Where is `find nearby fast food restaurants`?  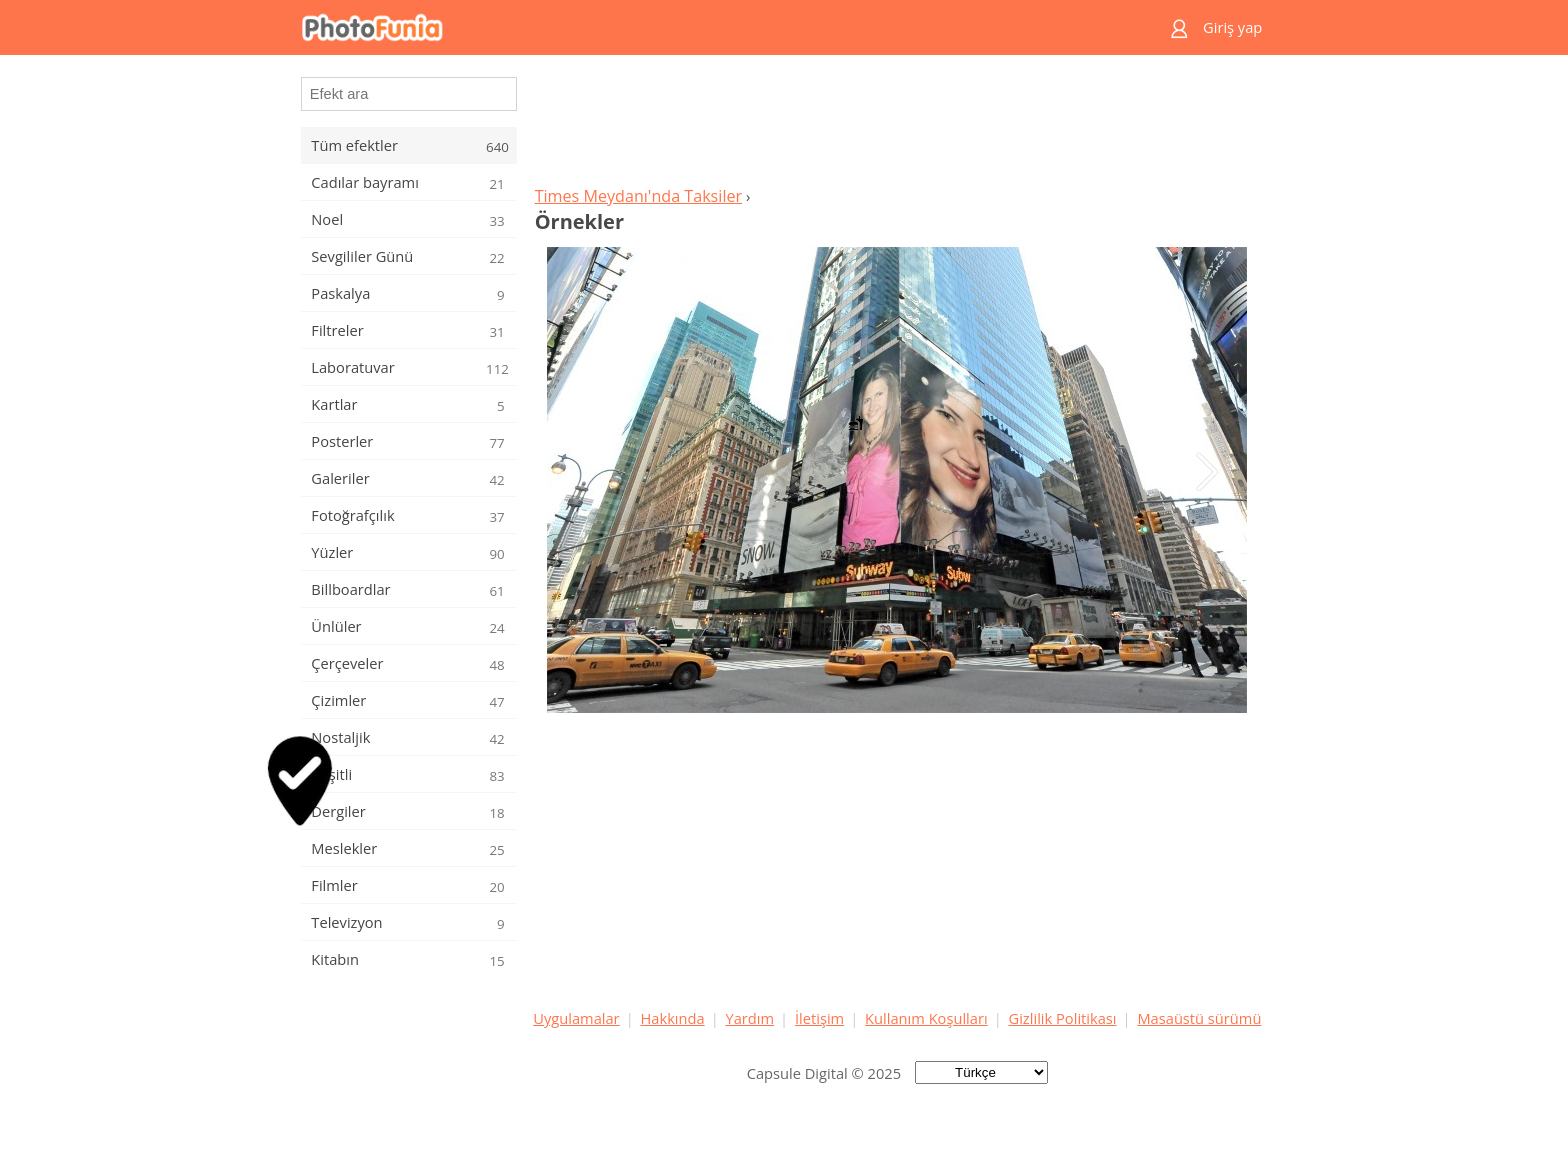
find nearby fast food restaurants is located at coordinates (856, 423).